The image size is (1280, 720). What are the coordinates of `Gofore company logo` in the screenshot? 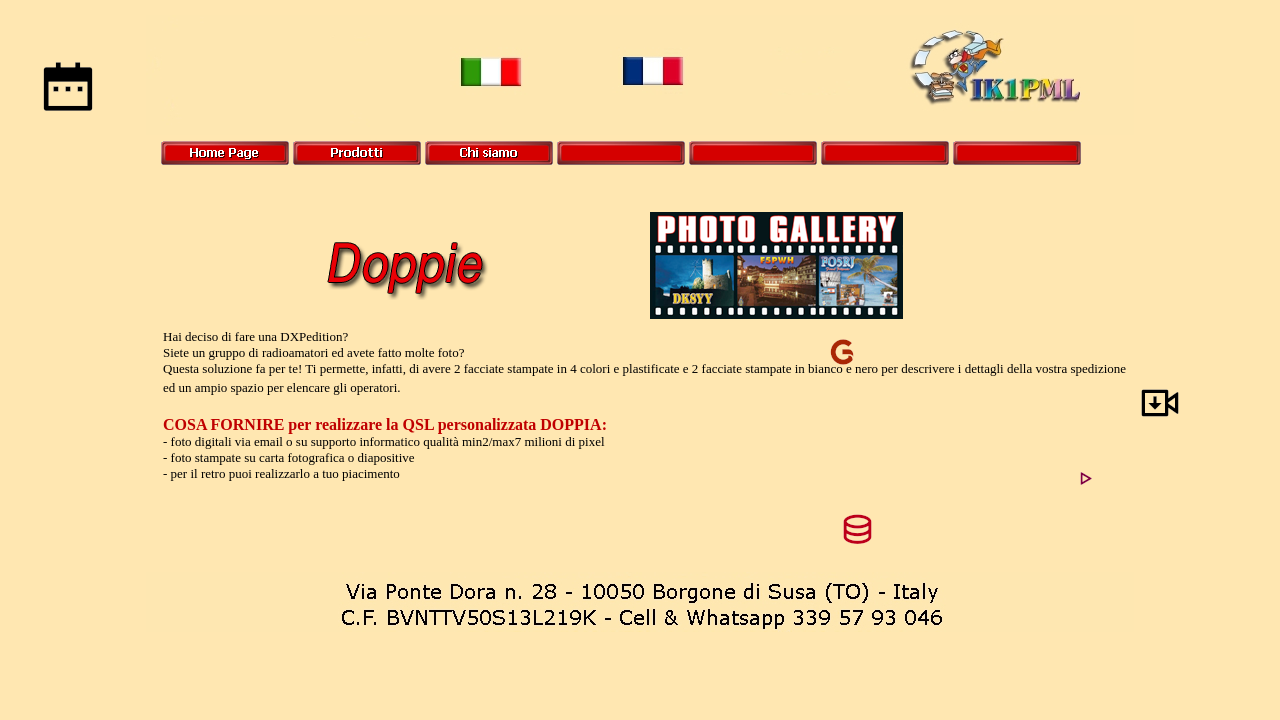 It's located at (842, 352).